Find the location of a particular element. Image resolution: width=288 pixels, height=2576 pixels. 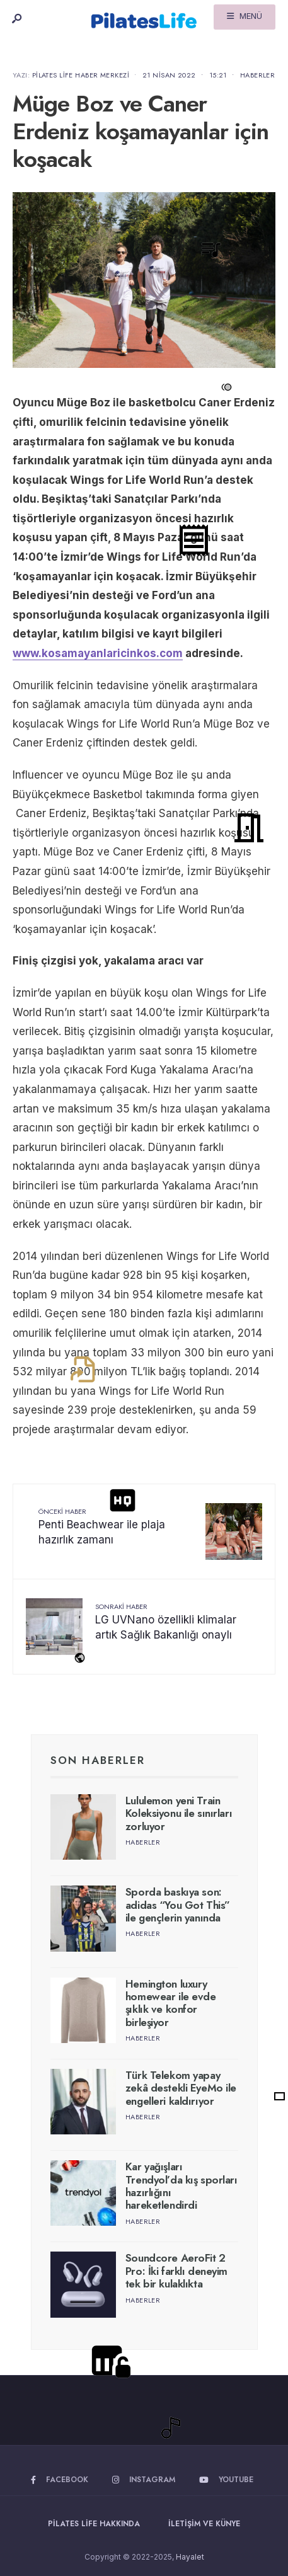

access meeting room booking is located at coordinates (249, 828).